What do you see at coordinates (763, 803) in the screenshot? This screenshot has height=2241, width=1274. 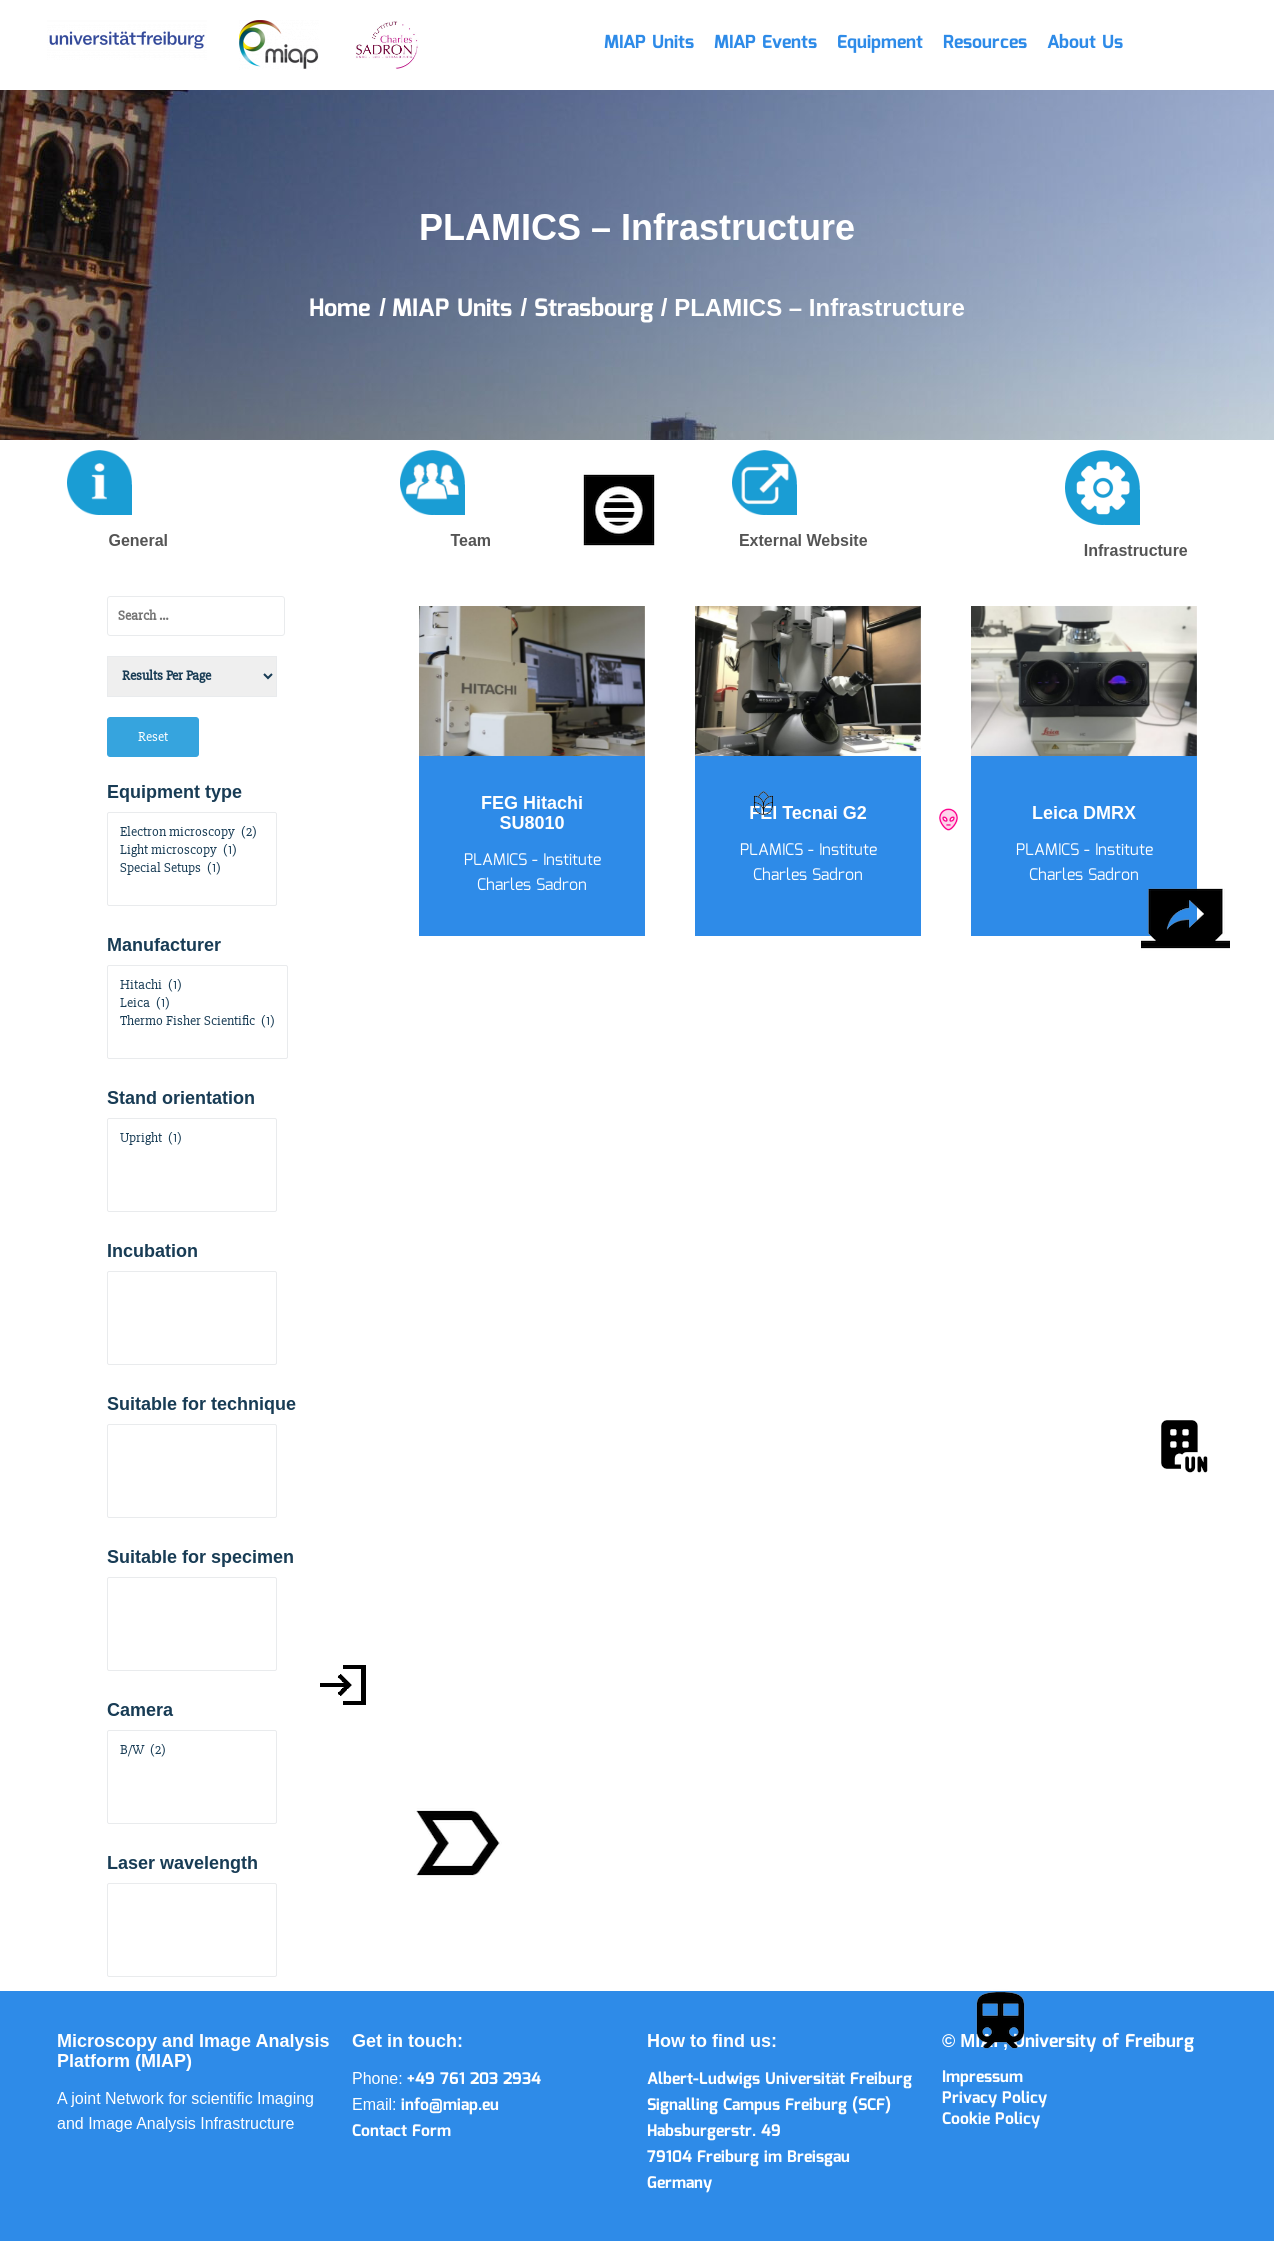 I see `indicates grain or wheat content in food items` at bounding box center [763, 803].